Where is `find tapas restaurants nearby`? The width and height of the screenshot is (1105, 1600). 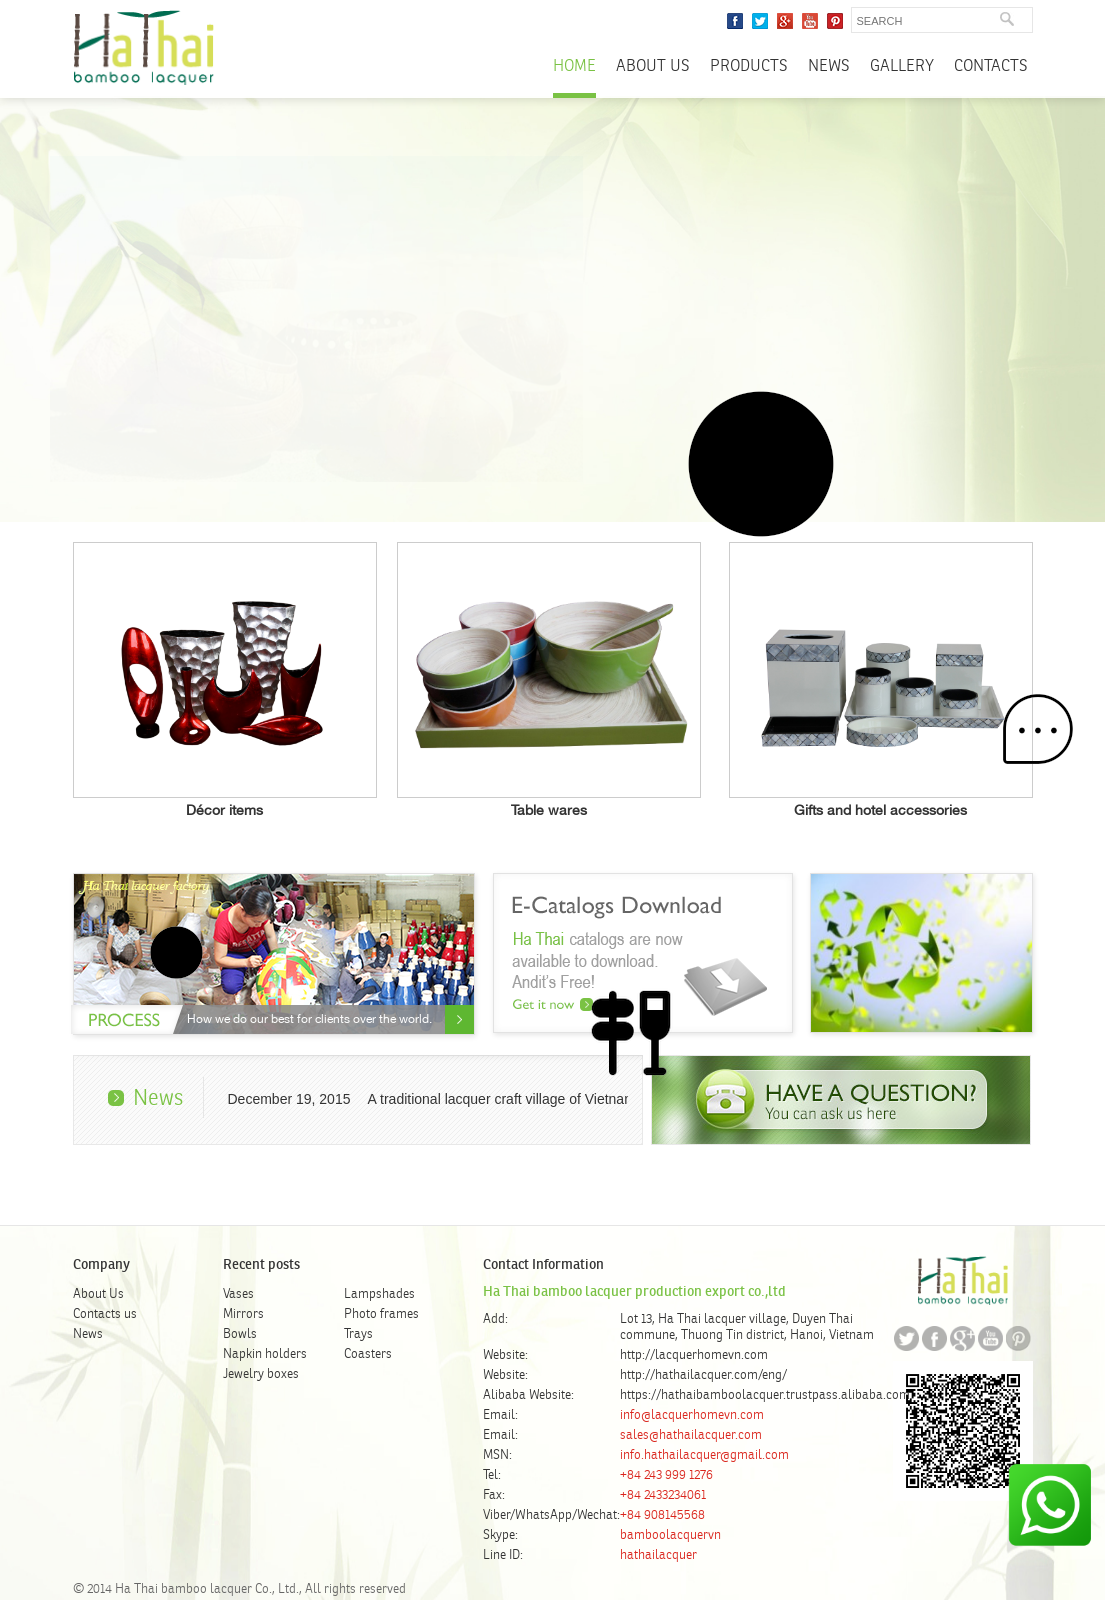 find tapas restaurants nearby is located at coordinates (632, 1033).